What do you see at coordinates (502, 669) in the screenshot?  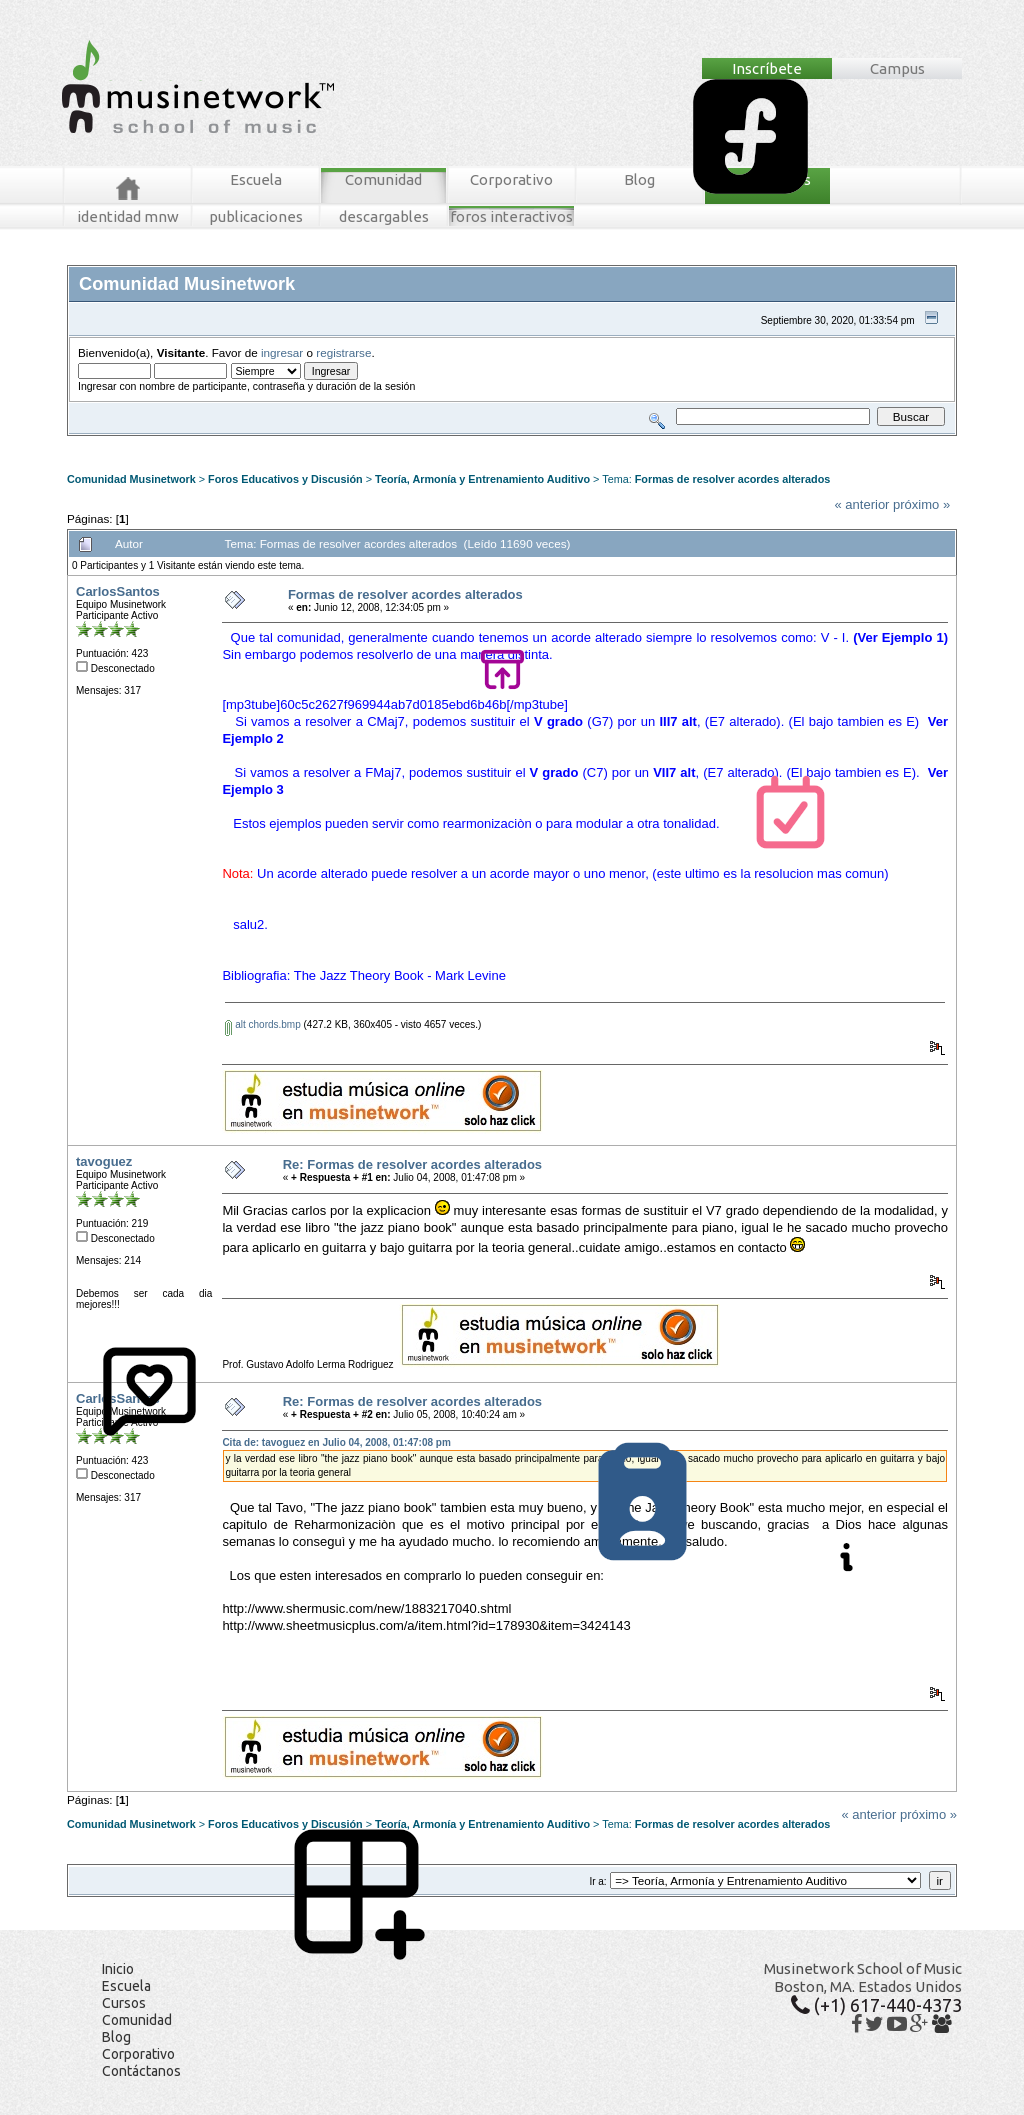 I see `restore item from archive` at bounding box center [502, 669].